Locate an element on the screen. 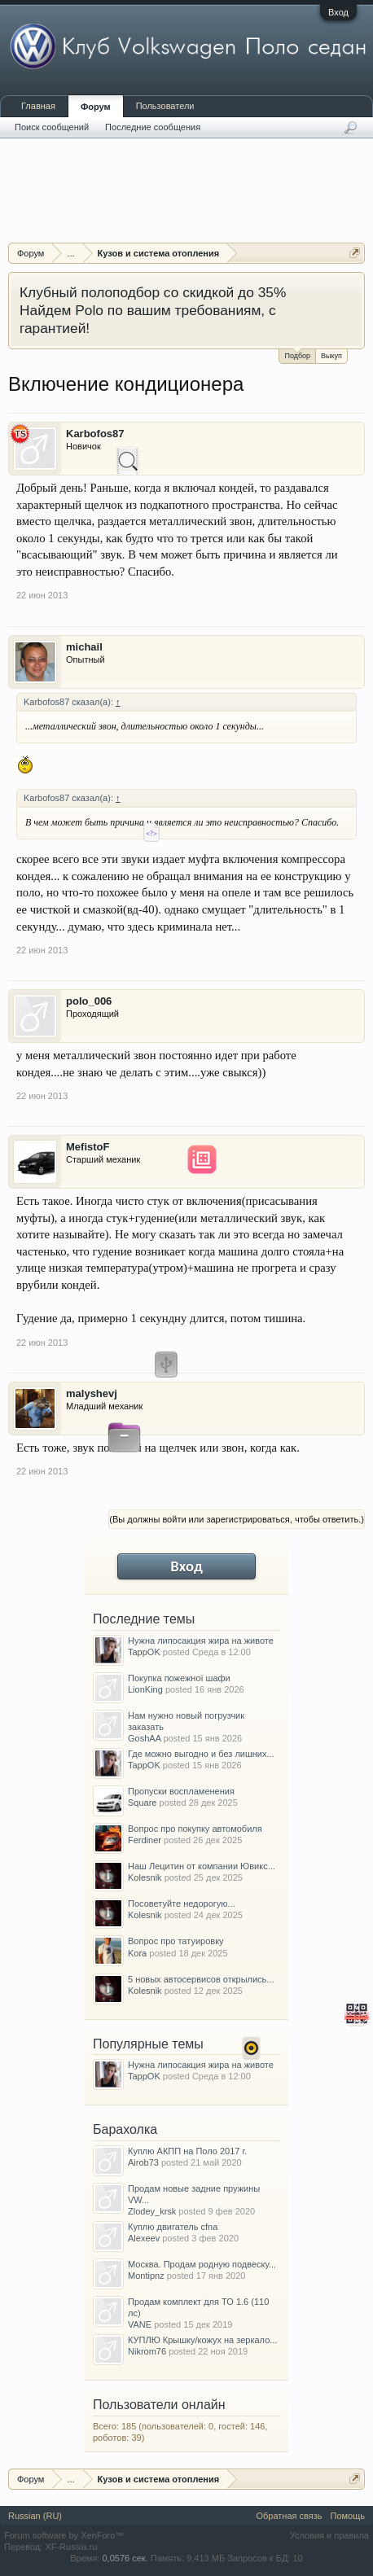 The width and height of the screenshot is (373, 2576). open the file manager is located at coordinates (124, 1437).